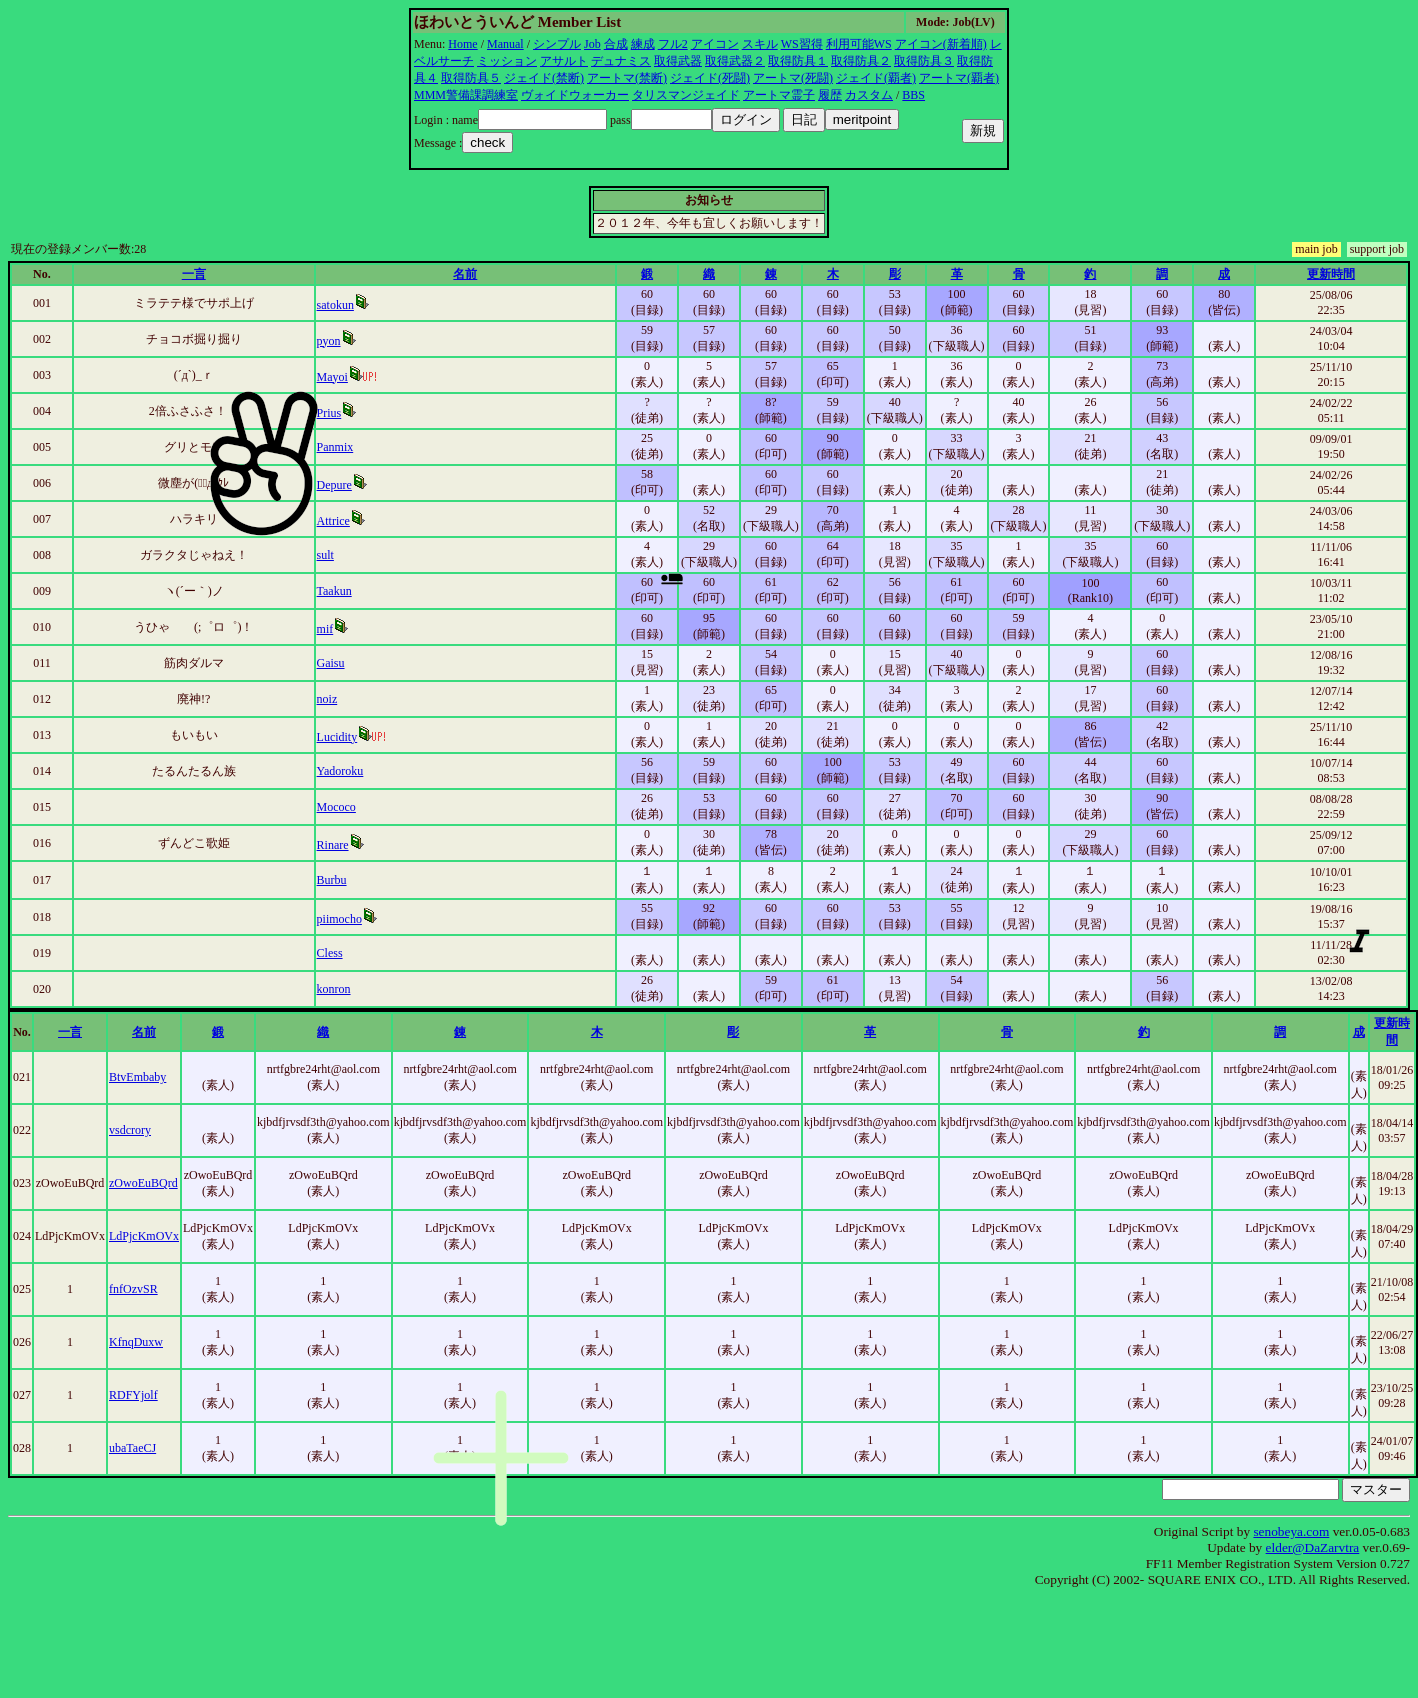 The image size is (1418, 1698). I want to click on view hotel or accommodation options, so click(672, 579).